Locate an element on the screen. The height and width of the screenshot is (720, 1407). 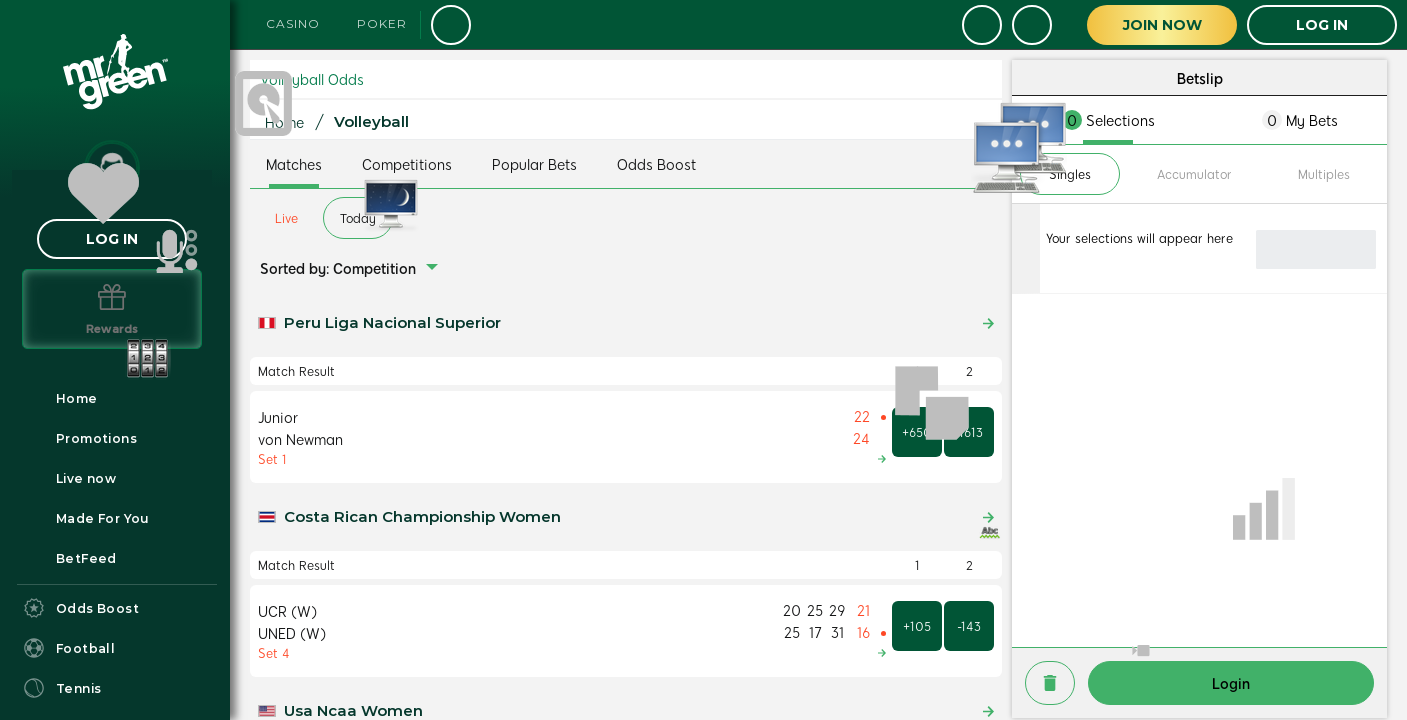
access privacy and security settings is located at coordinates (147, 358).